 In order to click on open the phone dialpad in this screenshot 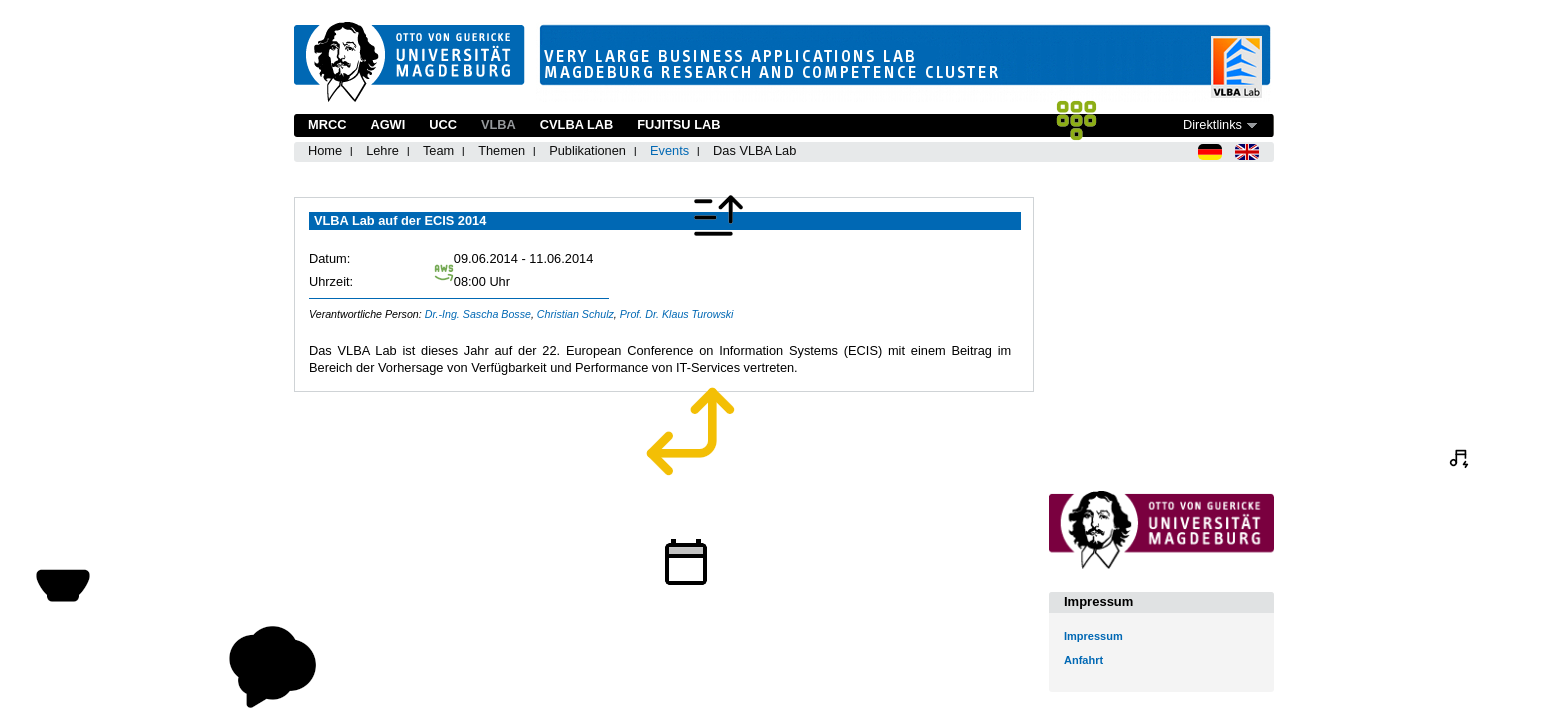, I will do `click(1076, 120)`.